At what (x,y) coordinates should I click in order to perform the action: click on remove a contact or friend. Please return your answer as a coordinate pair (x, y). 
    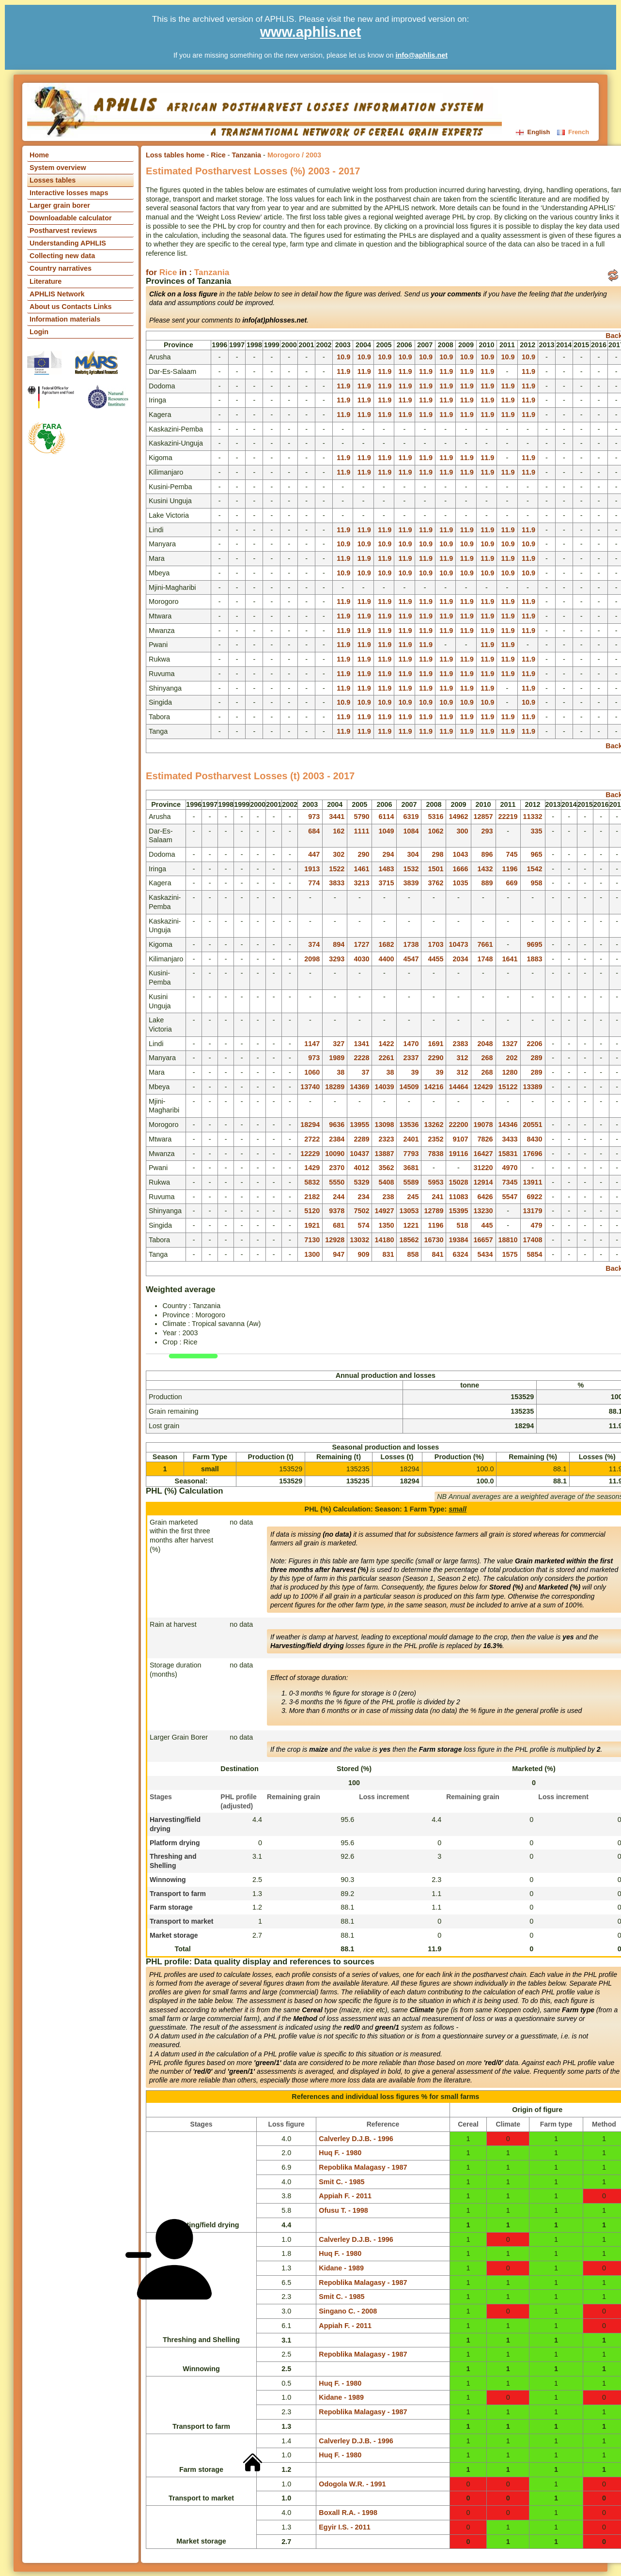
    Looking at the image, I should click on (169, 2259).